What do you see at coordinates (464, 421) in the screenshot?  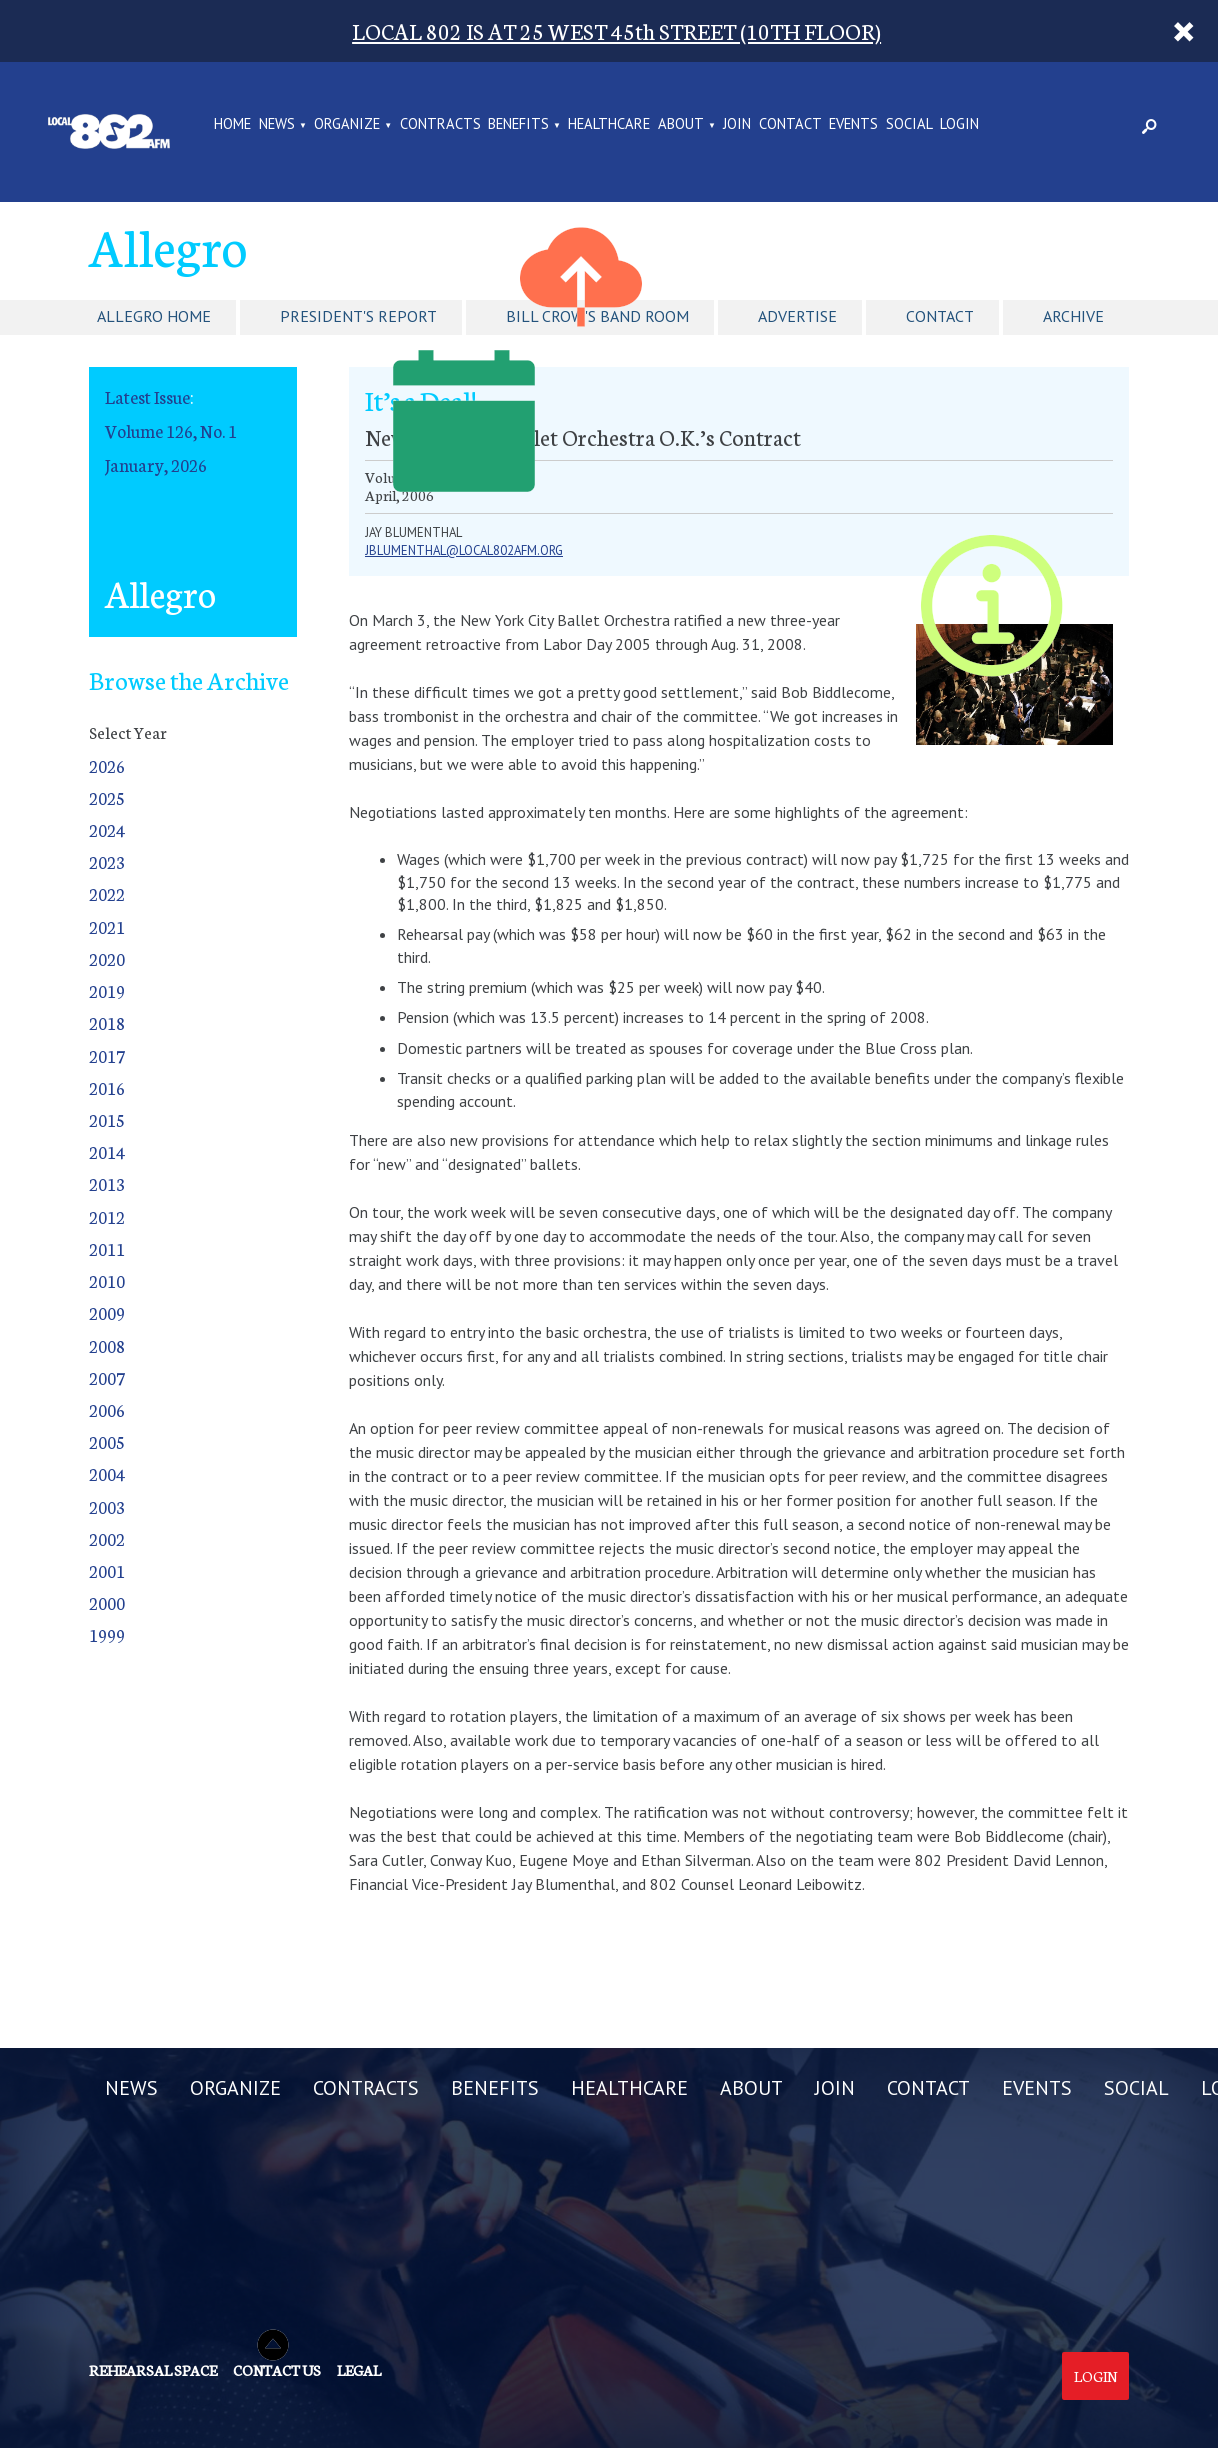 I see `view calendar with no events` at bounding box center [464, 421].